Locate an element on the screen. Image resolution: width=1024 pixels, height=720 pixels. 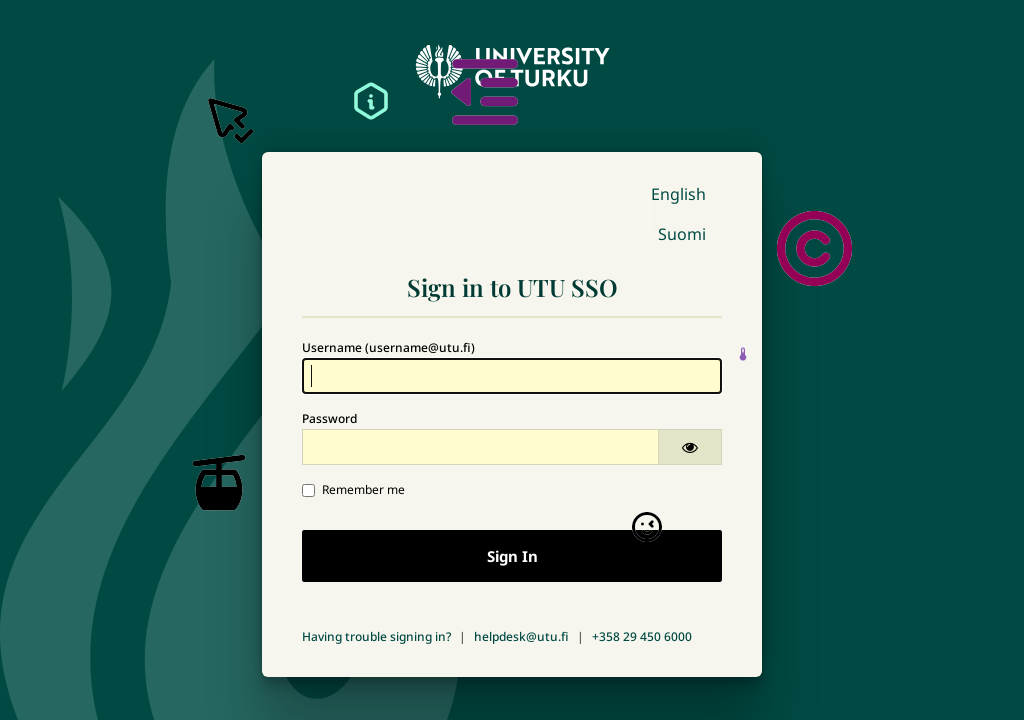
indicates copyrighted content is located at coordinates (814, 248).